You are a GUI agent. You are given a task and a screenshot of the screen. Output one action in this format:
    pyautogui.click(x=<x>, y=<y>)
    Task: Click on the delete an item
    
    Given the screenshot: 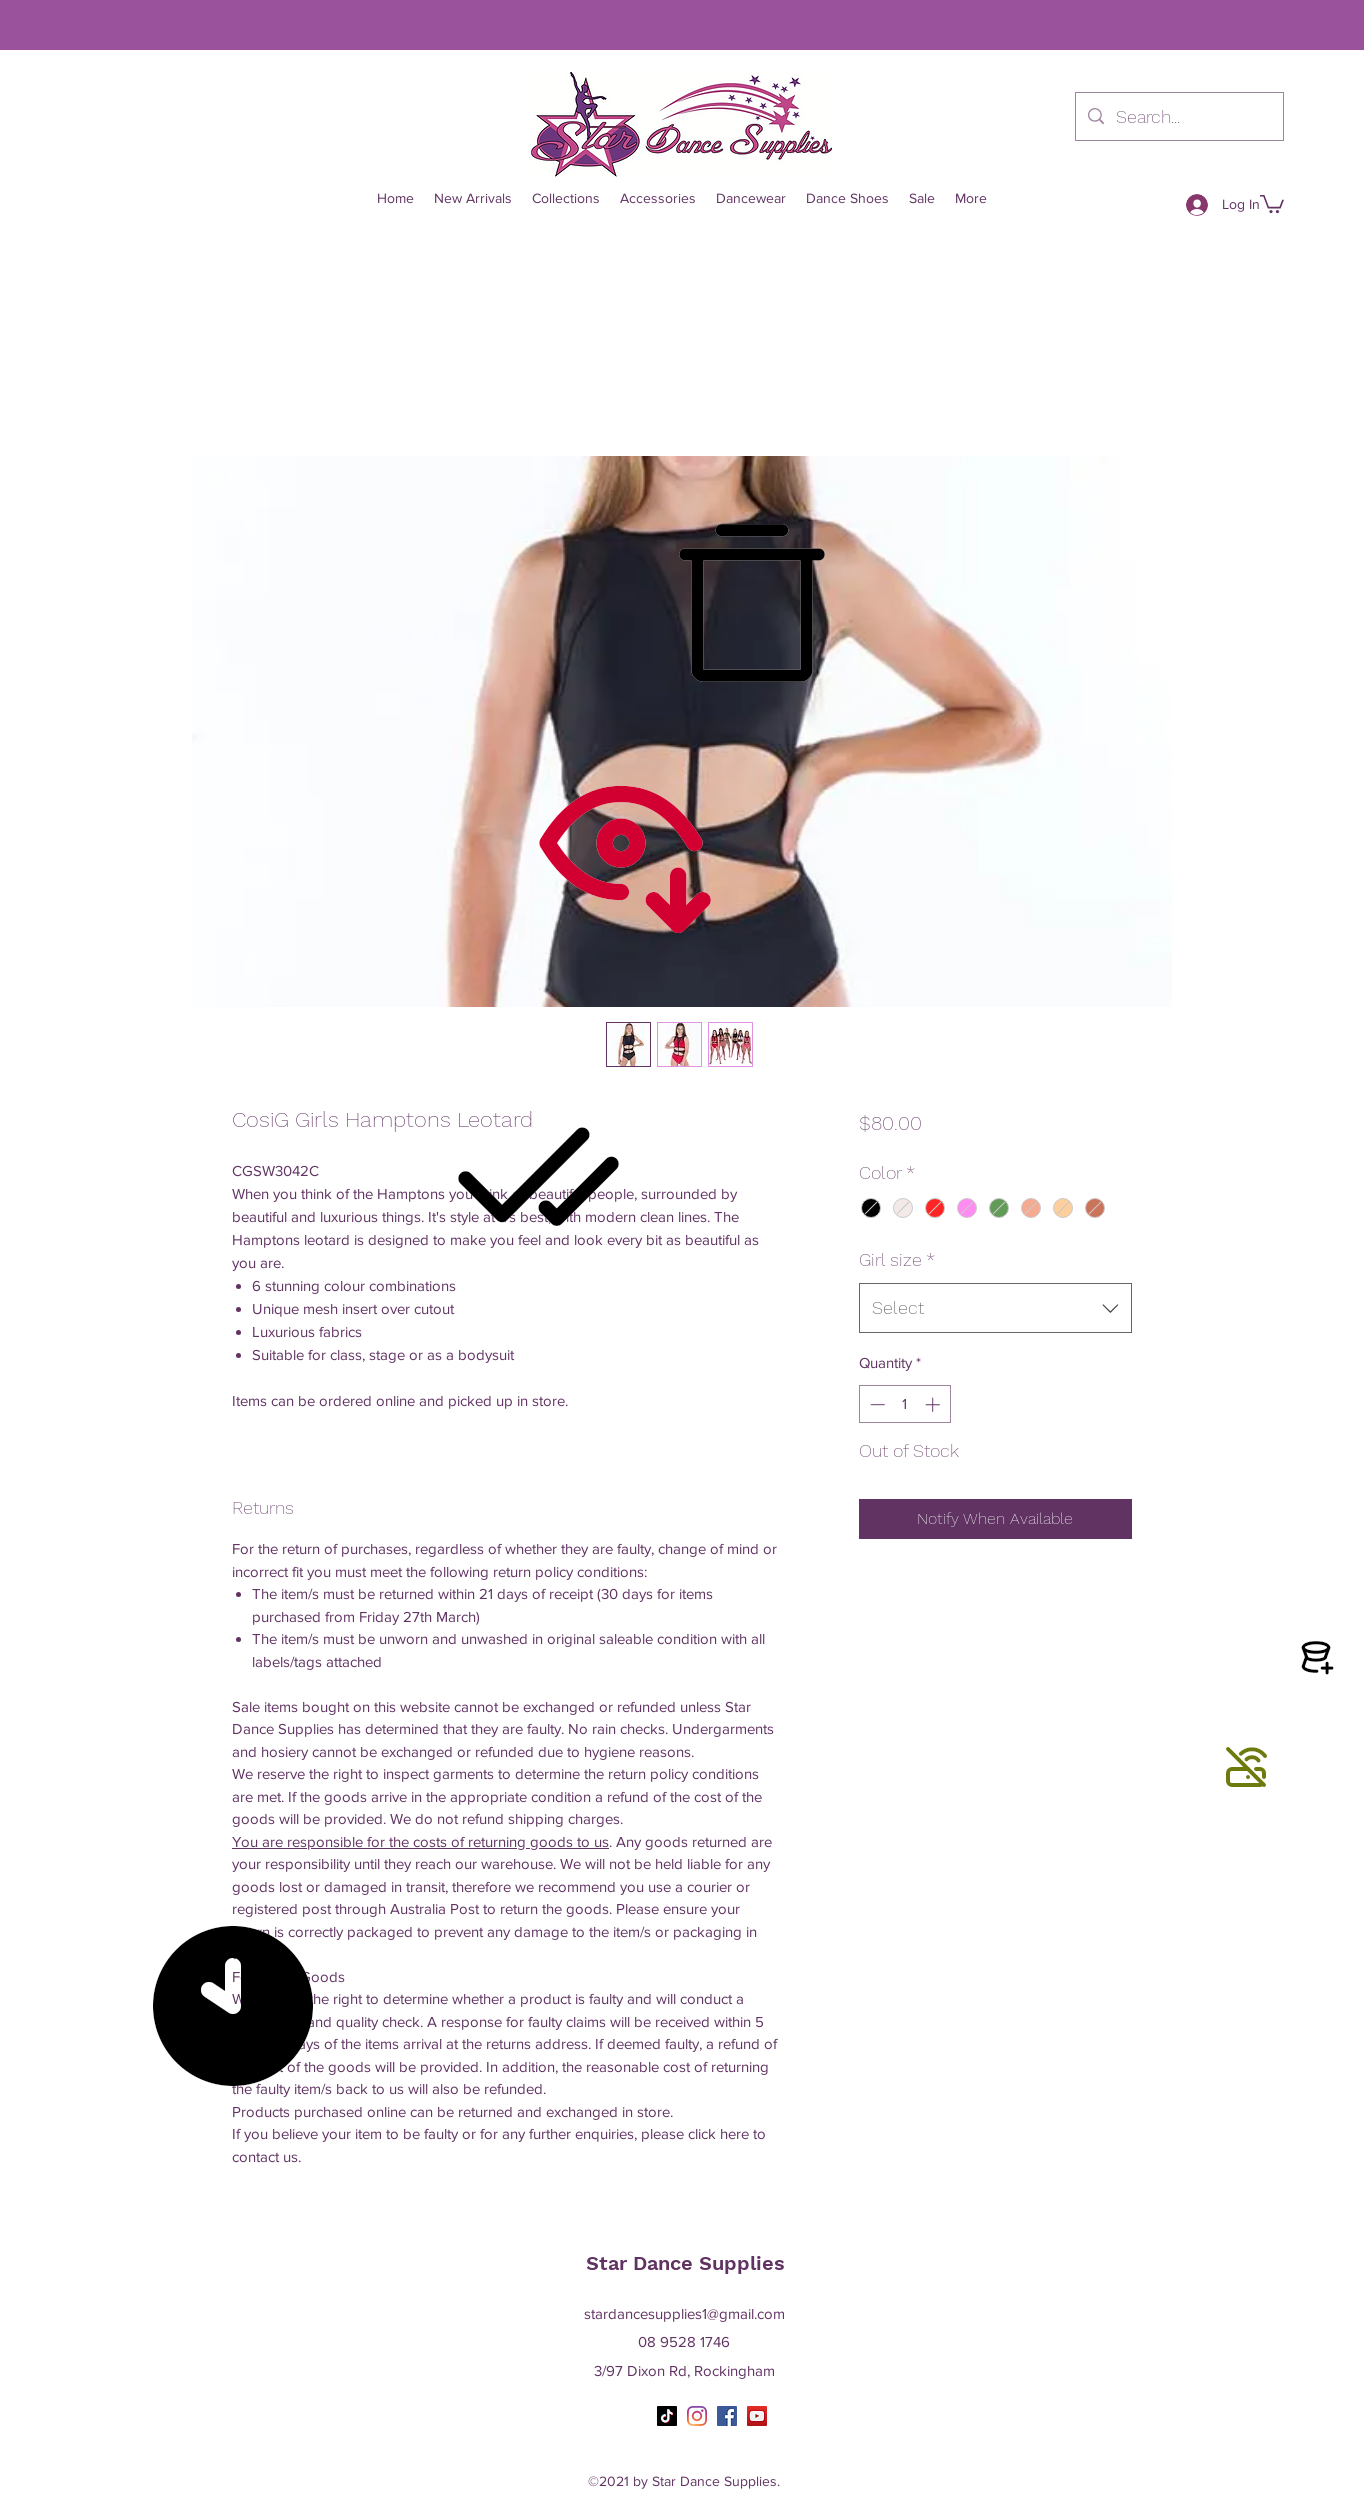 What is the action you would take?
    pyautogui.click(x=752, y=609)
    